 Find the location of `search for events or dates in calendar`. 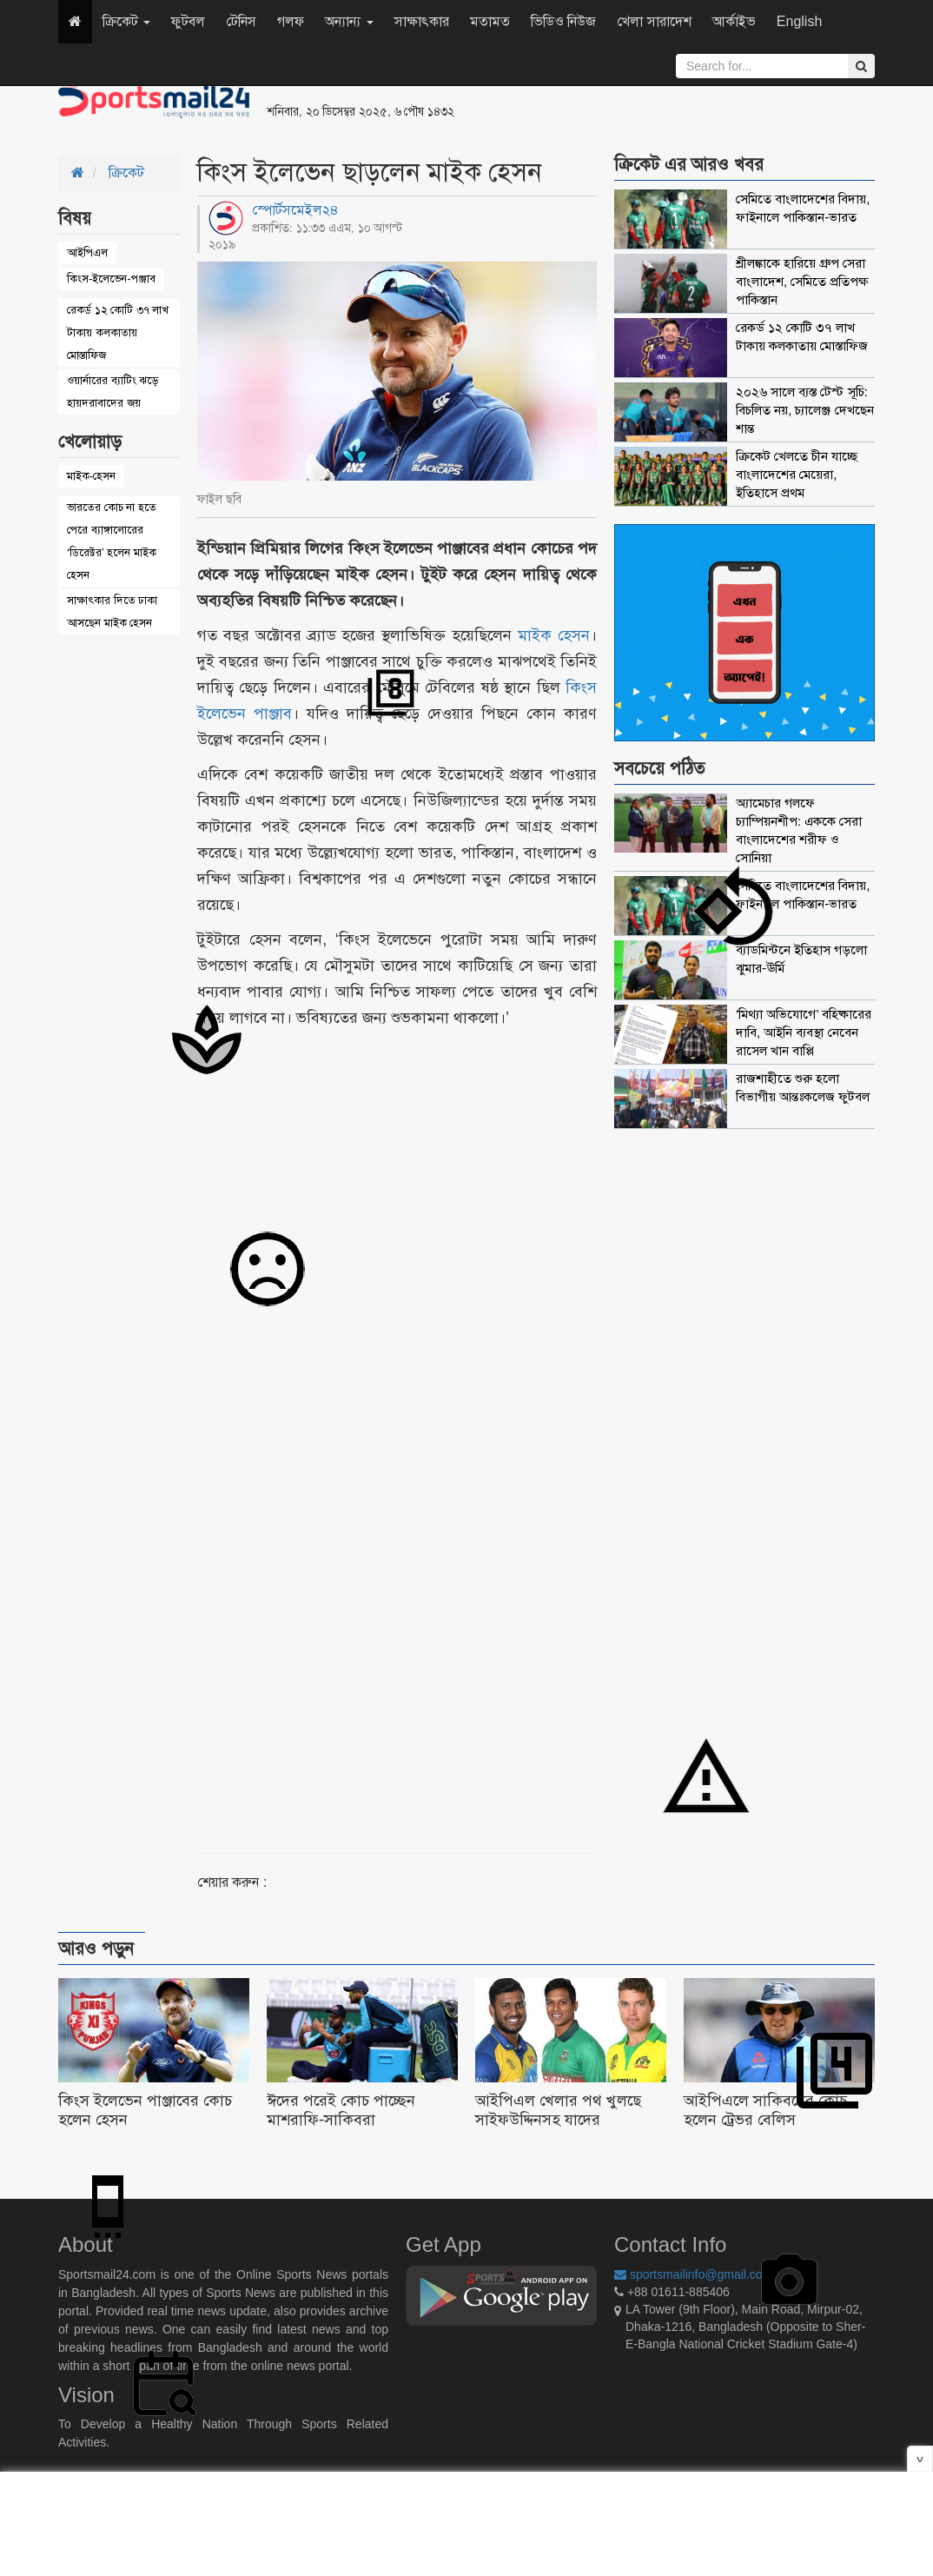

search for events or dates in calendar is located at coordinates (163, 2383).